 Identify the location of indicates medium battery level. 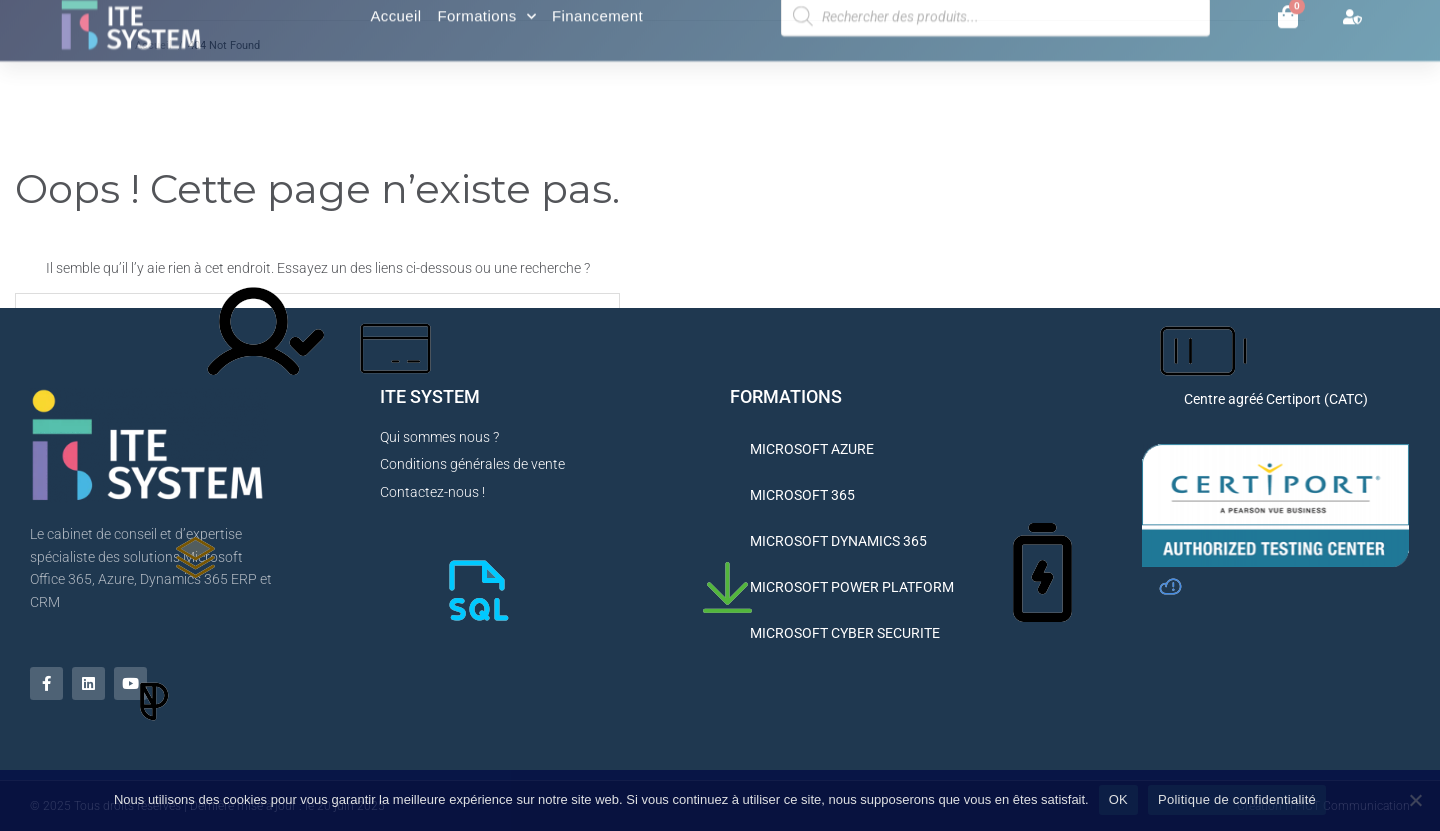
(1202, 351).